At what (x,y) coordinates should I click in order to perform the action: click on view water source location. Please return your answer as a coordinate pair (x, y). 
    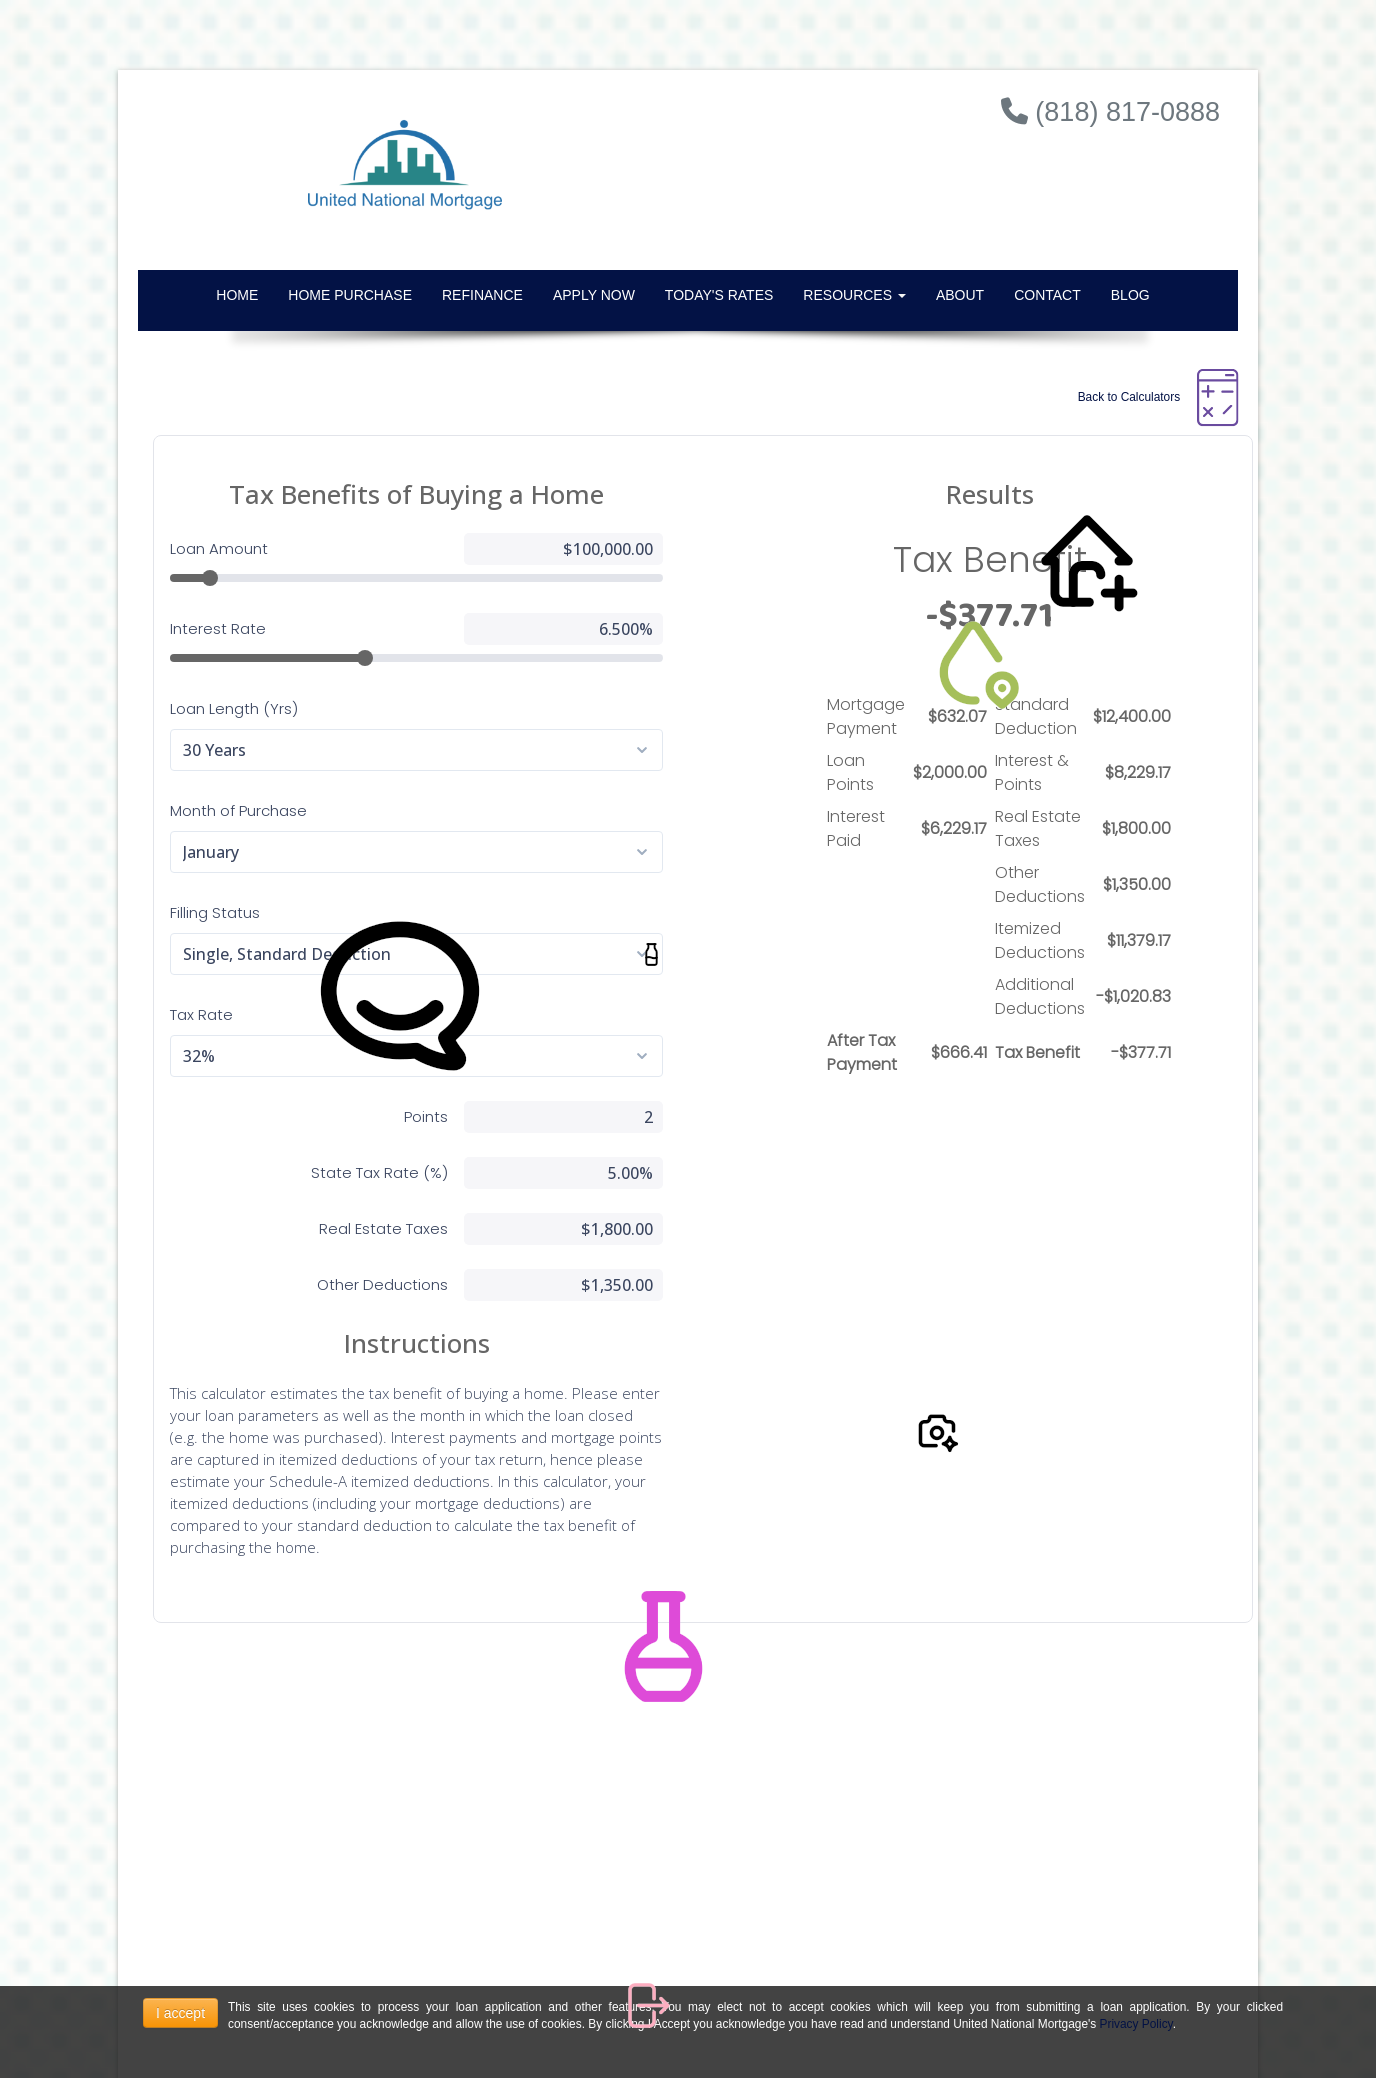
    Looking at the image, I should click on (973, 663).